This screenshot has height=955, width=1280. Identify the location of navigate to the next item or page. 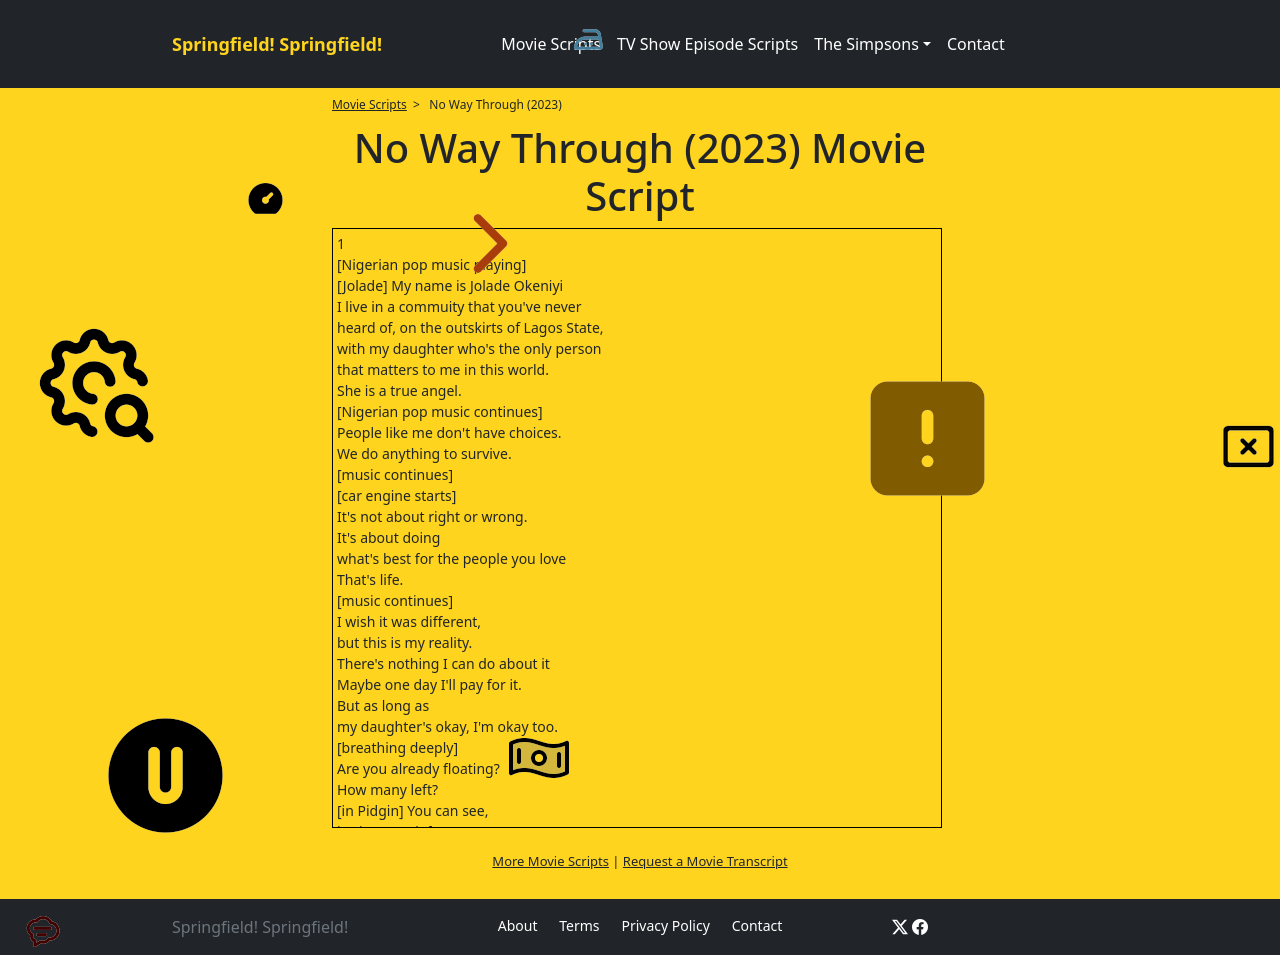
(490, 243).